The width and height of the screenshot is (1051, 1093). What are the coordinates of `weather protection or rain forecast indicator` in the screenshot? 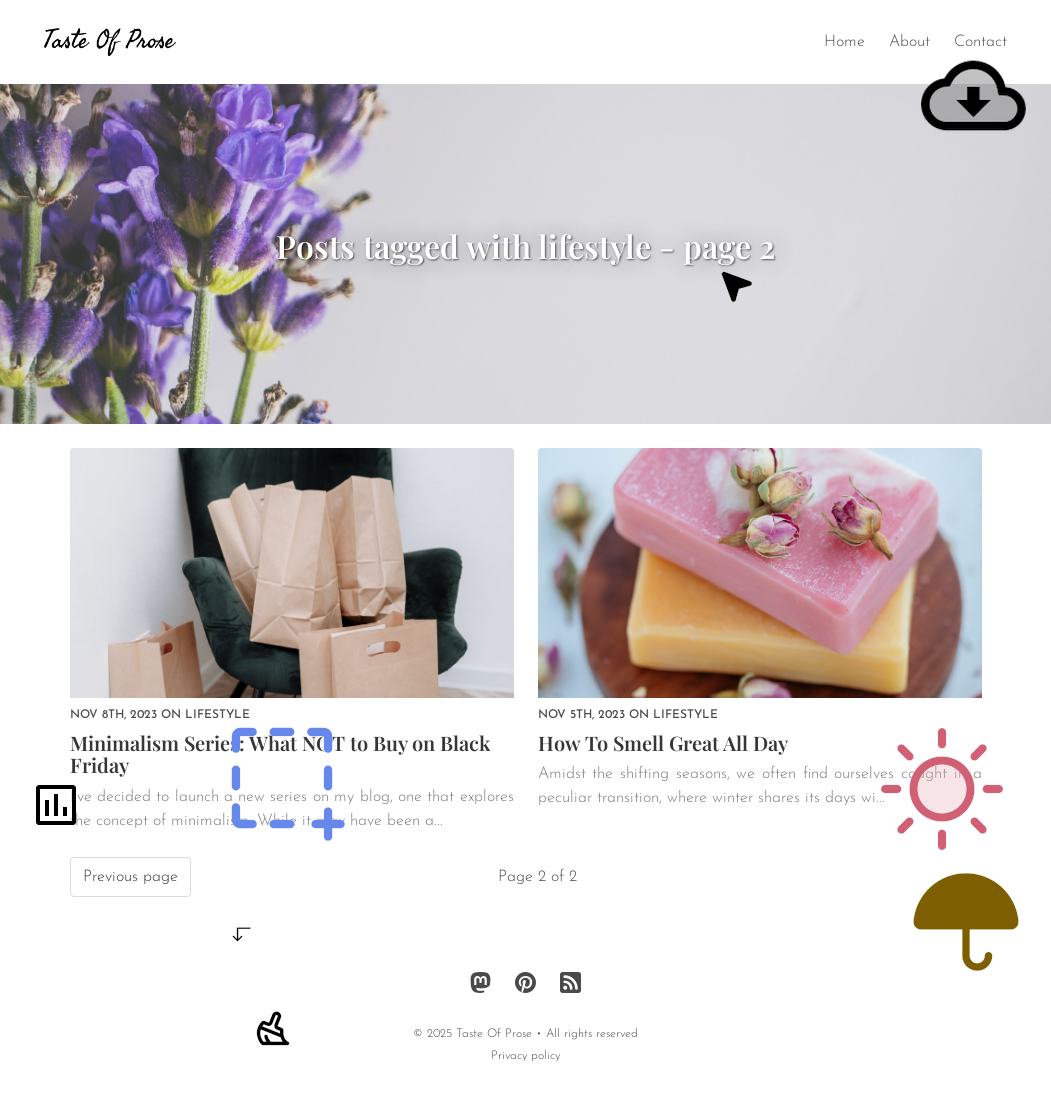 It's located at (966, 922).